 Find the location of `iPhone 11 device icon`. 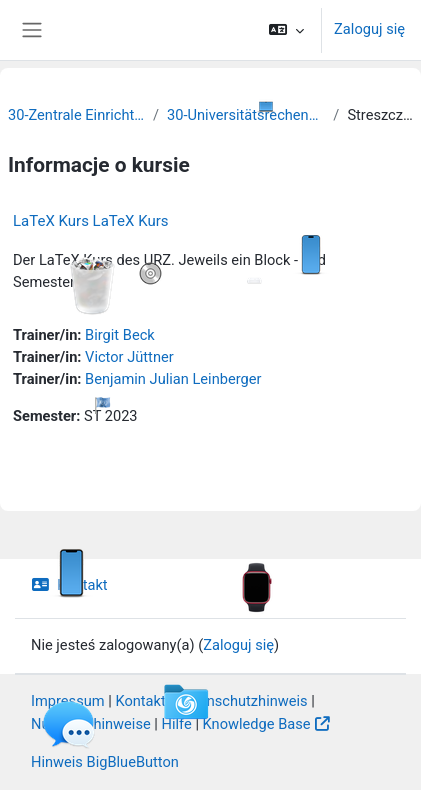

iPhone 11 device icon is located at coordinates (71, 573).